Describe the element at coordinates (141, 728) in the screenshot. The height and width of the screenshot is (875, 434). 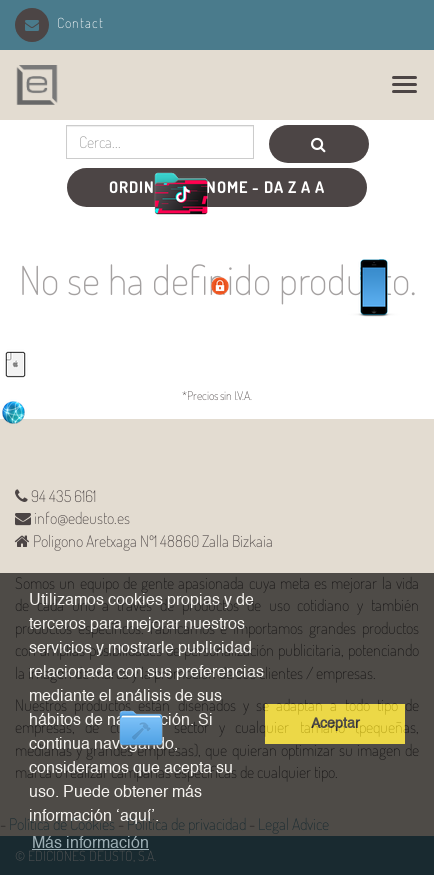
I see `open developer files and projects folder` at that location.